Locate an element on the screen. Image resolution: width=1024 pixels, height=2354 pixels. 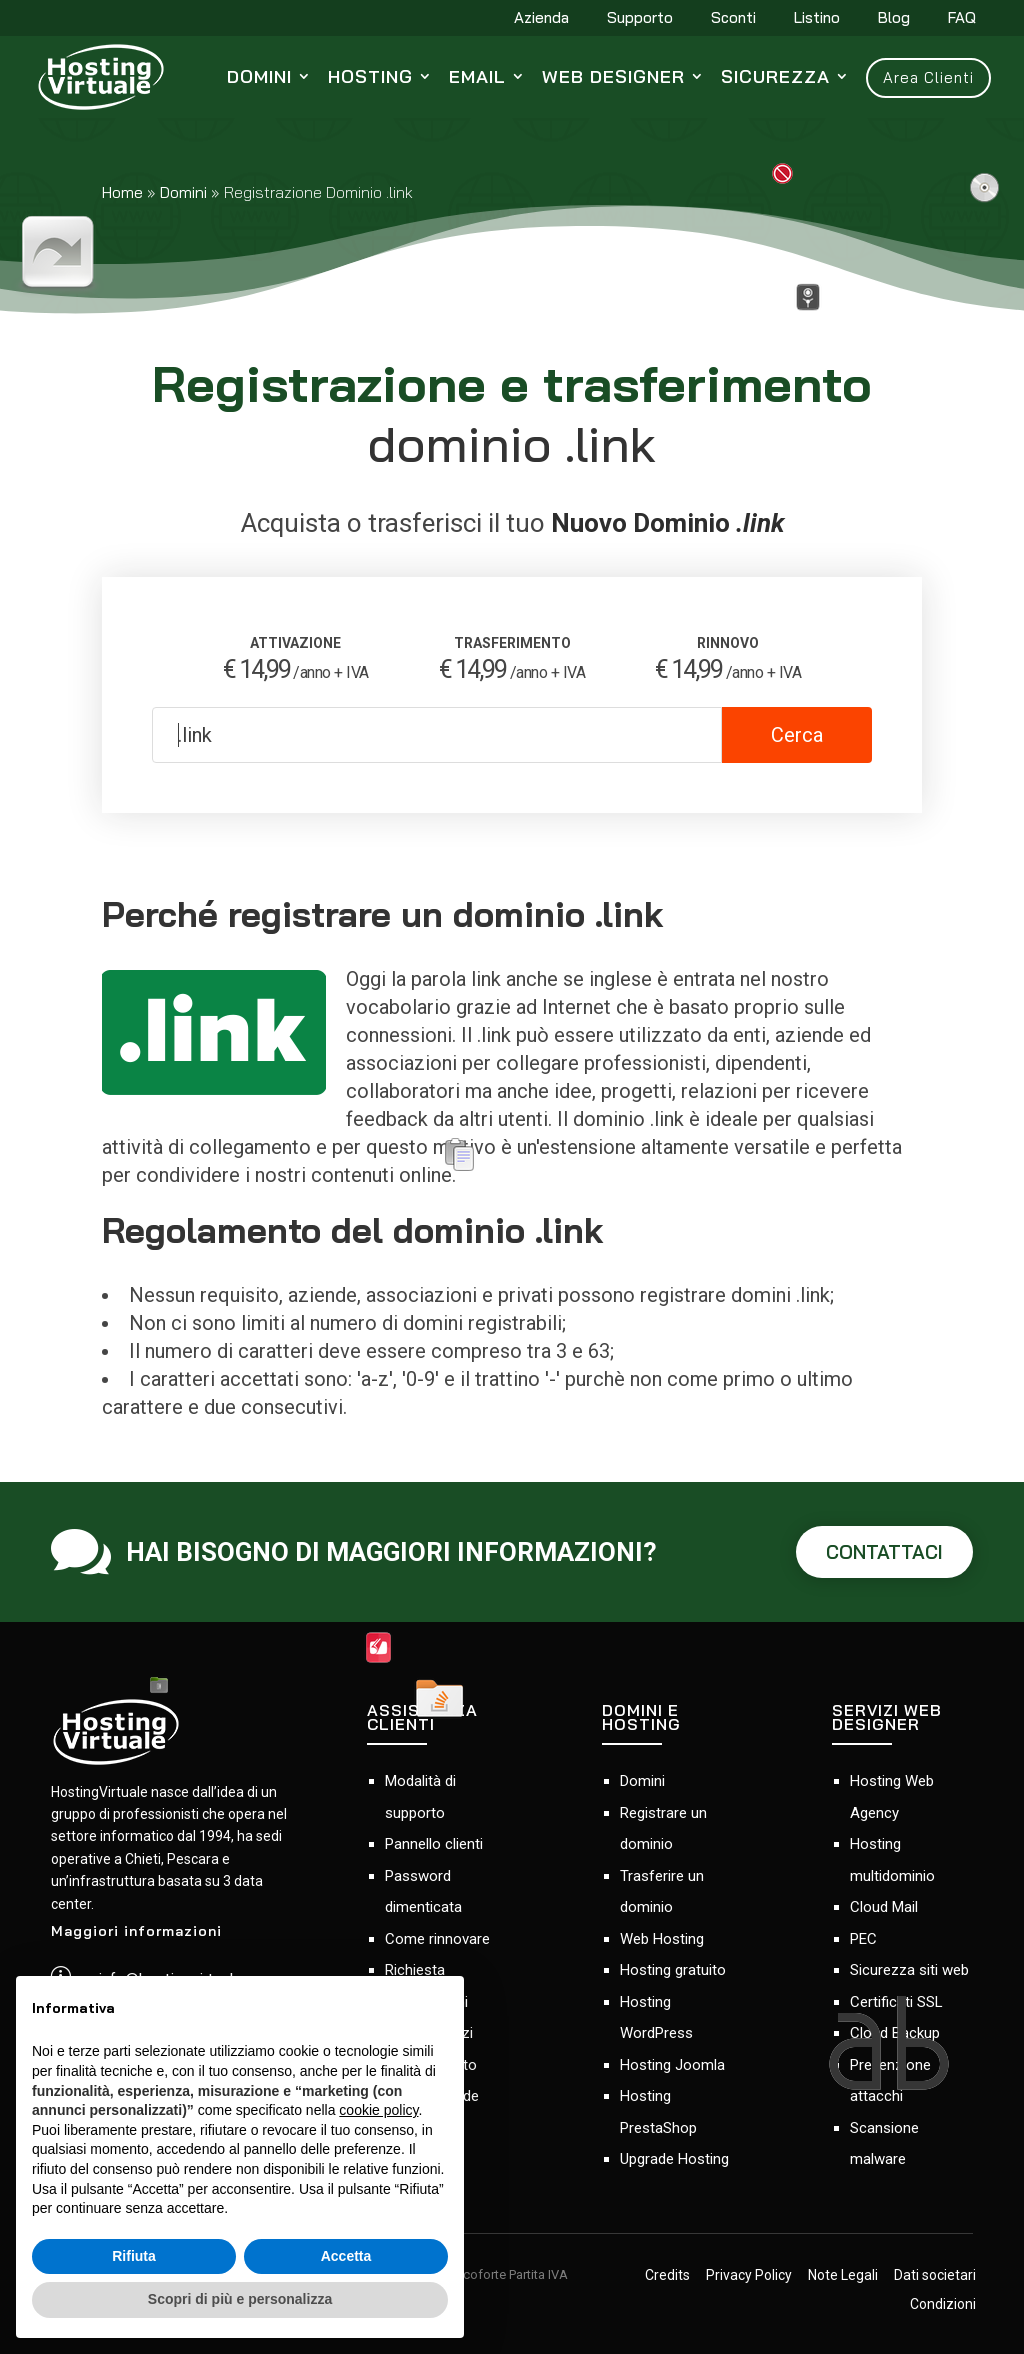
indicates a CD or optical disc drive is located at coordinates (984, 187).